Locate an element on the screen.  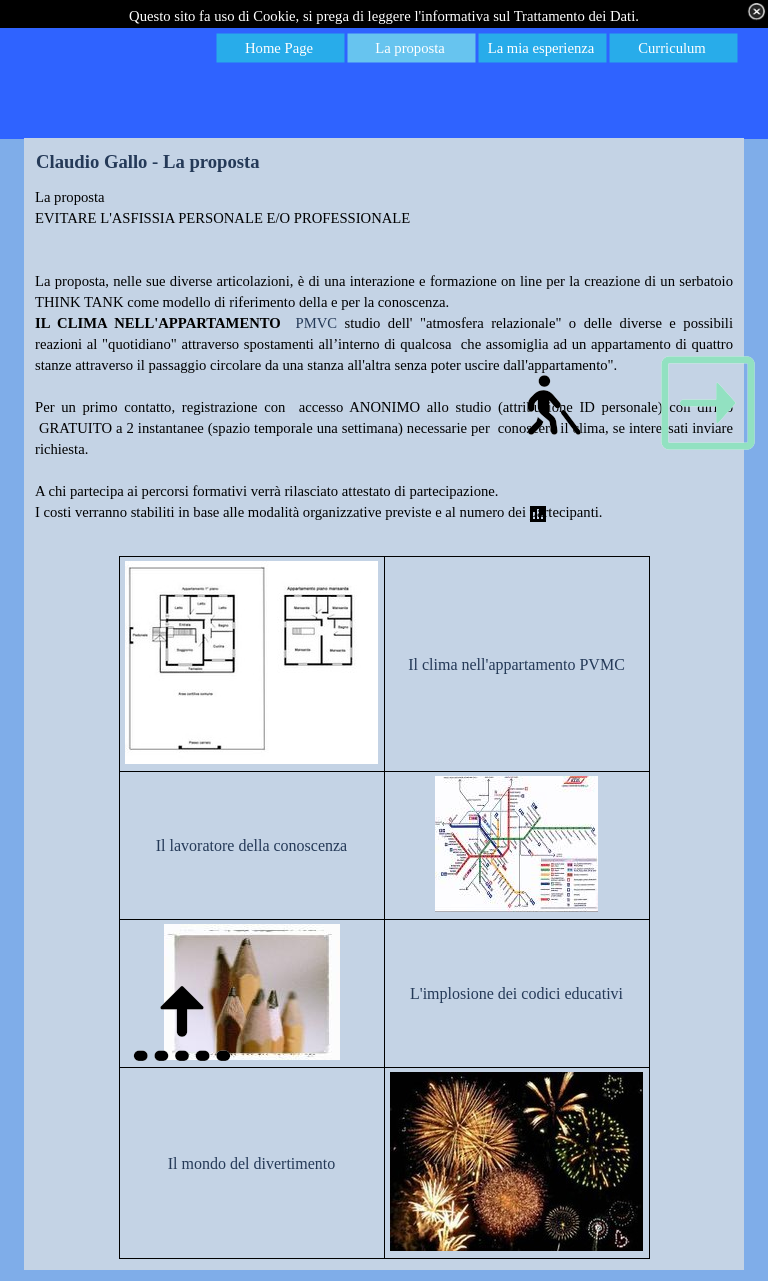
indicates a renamed file in a diff view is located at coordinates (708, 403).